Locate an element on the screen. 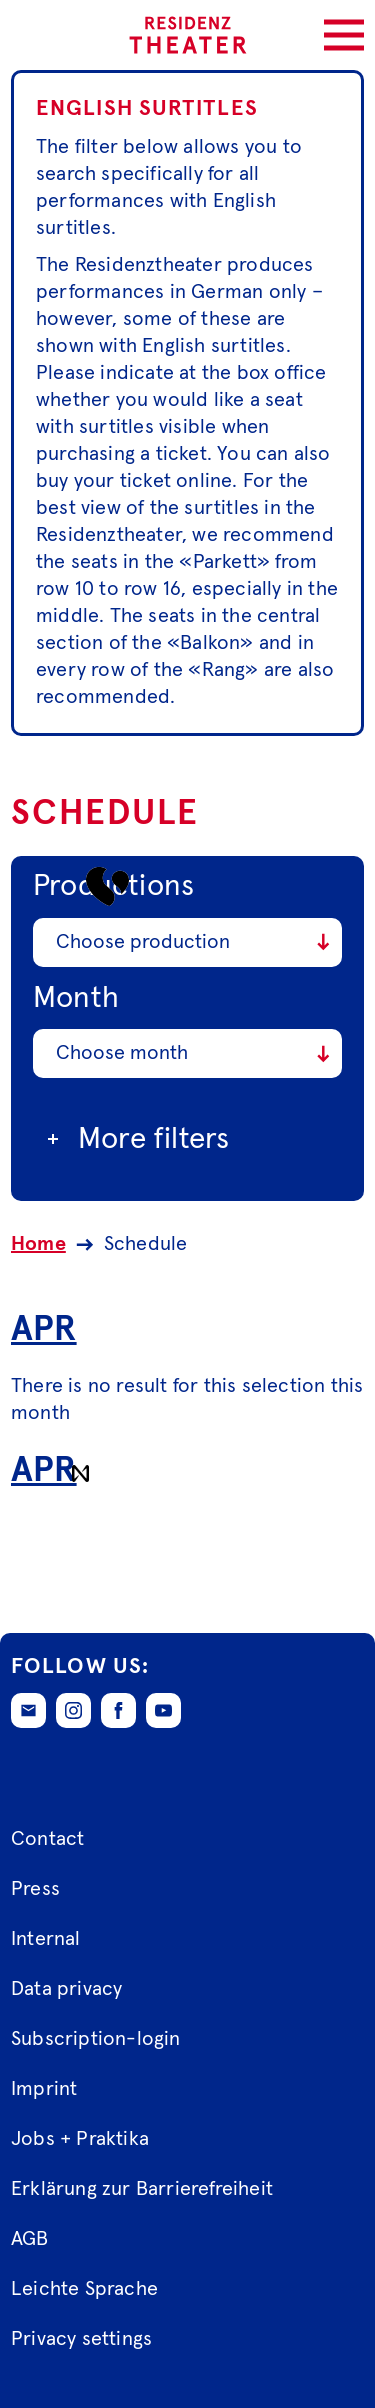 The image size is (375, 2408). visit the Soriana website or app is located at coordinates (107, 886).